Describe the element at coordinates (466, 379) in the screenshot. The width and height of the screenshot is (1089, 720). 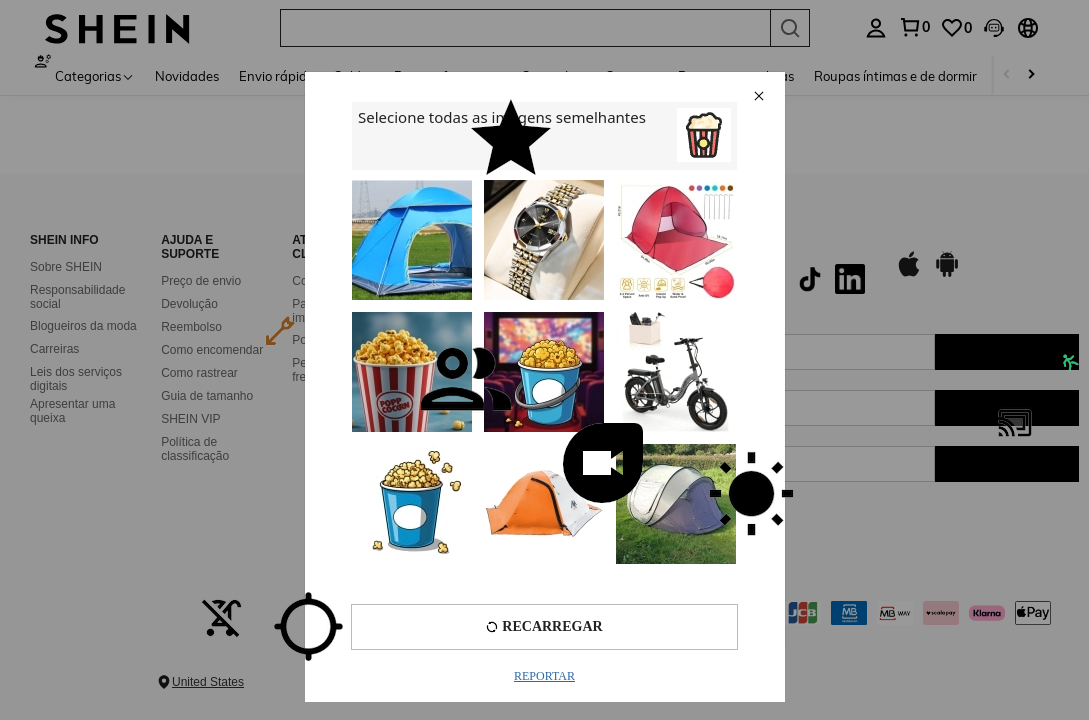
I see `view contacts or people list` at that location.